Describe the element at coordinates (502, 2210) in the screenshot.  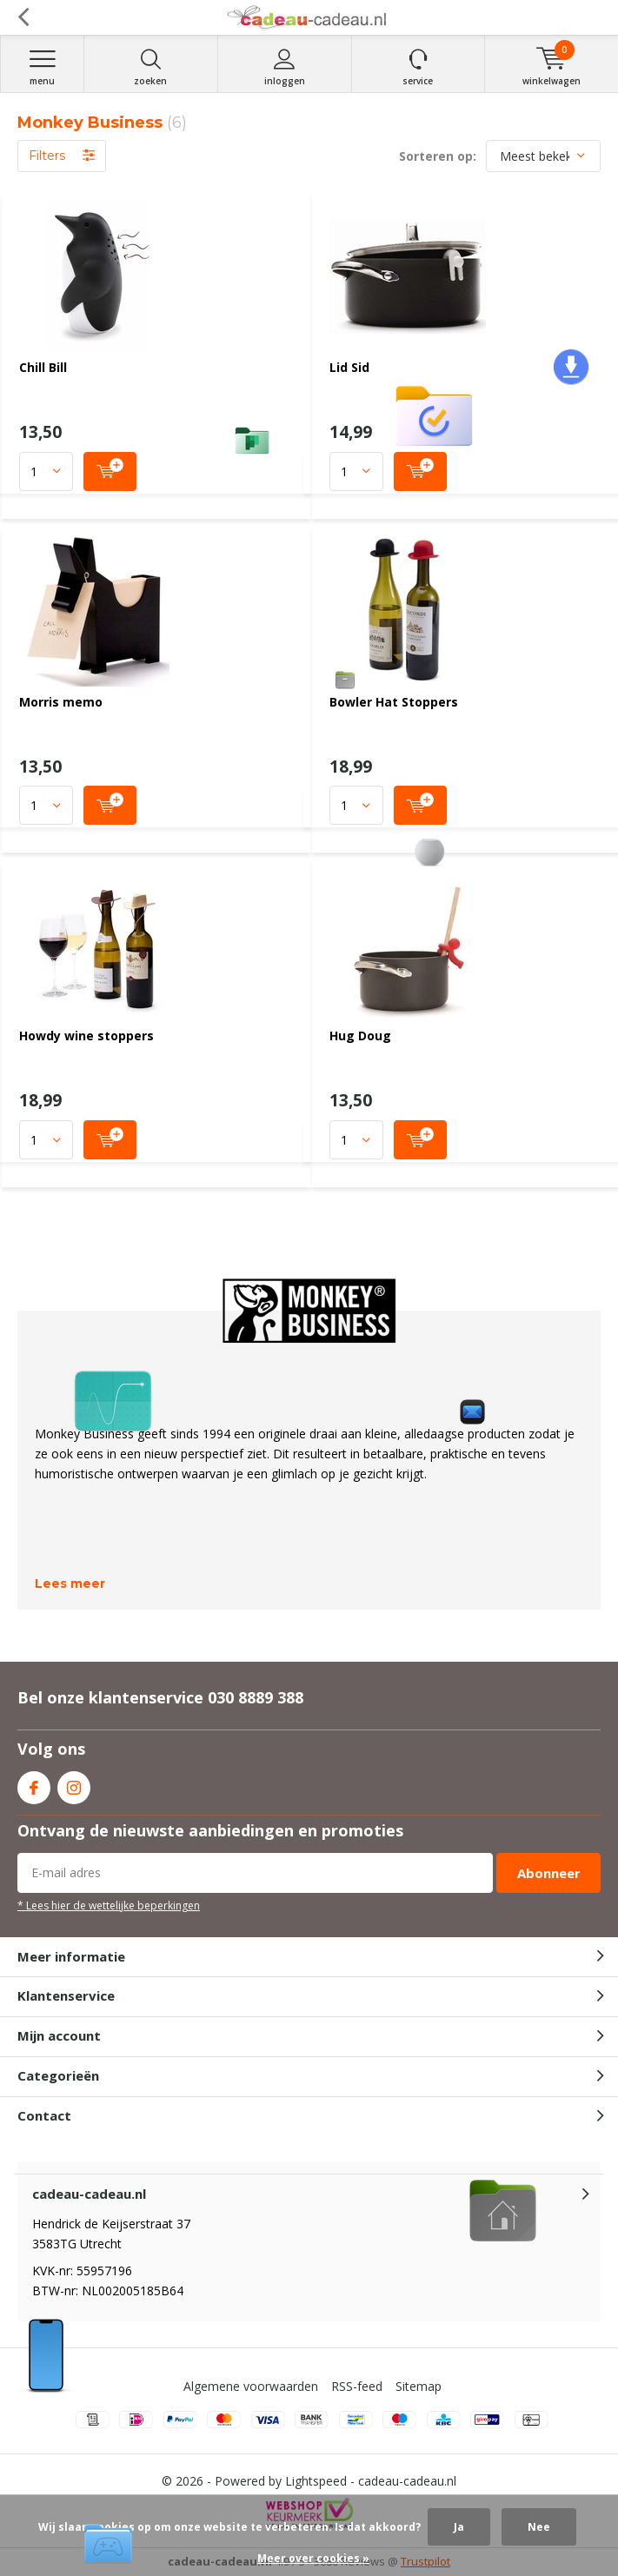
I see `access your home folder` at that location.